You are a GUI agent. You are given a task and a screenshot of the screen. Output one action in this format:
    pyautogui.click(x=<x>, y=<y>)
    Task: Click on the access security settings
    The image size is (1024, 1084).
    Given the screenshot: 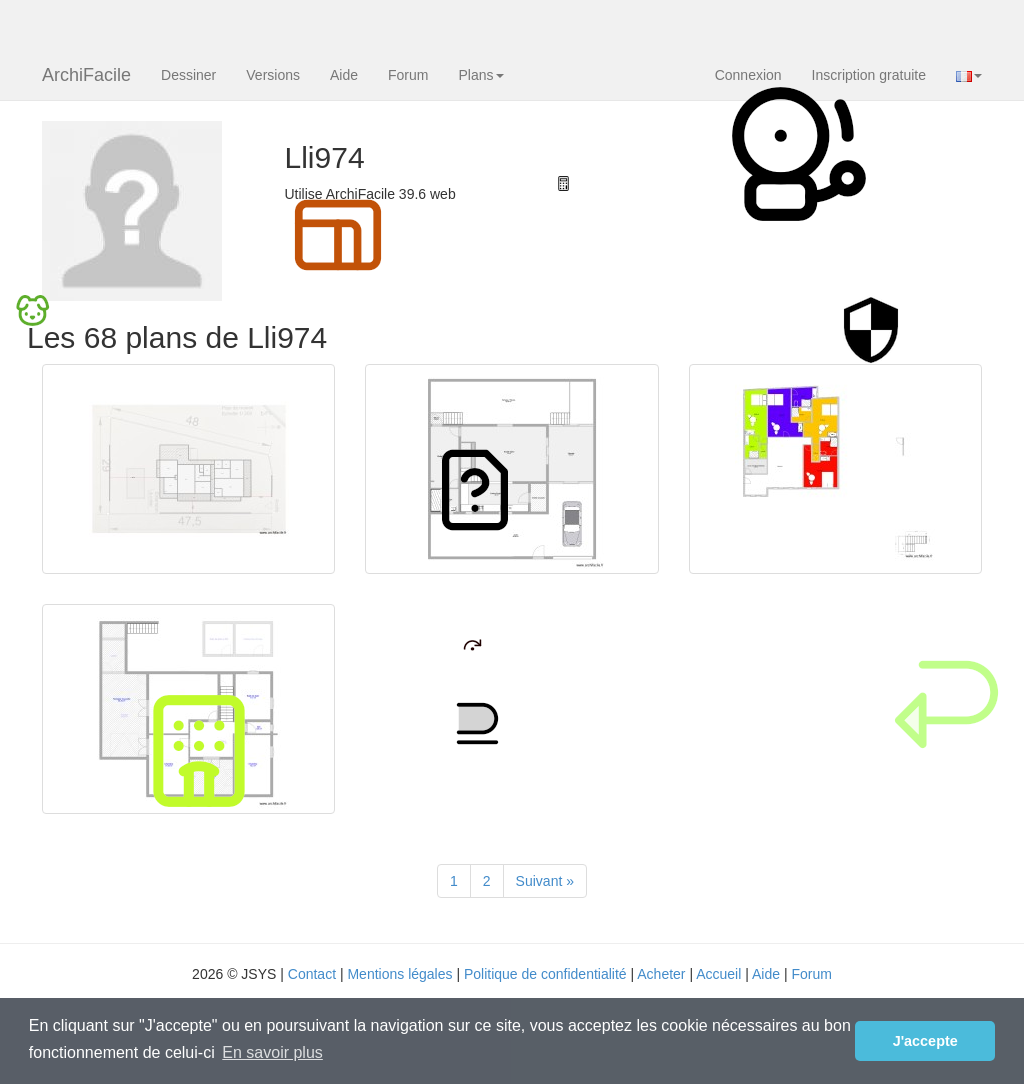 What is the action you would take?
    pyautogui.click(x=871, y=330)
    